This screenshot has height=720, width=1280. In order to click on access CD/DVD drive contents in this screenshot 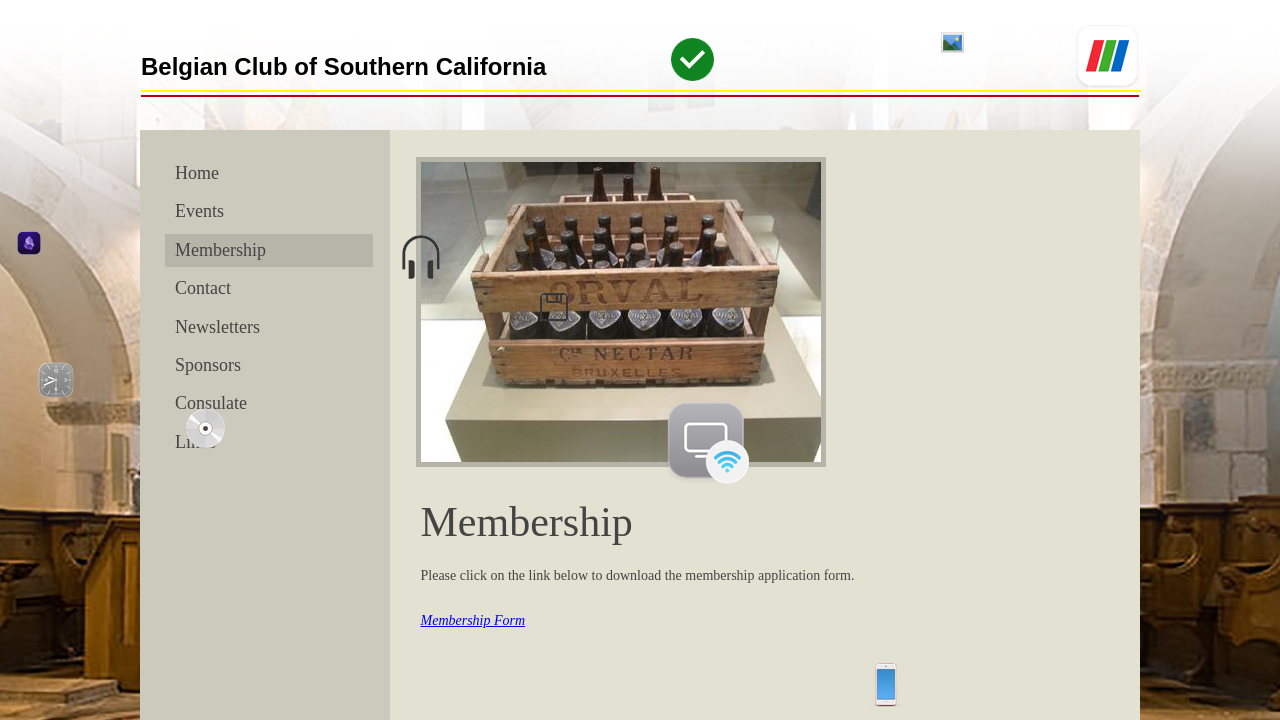, I will do `click(205, 428)`.